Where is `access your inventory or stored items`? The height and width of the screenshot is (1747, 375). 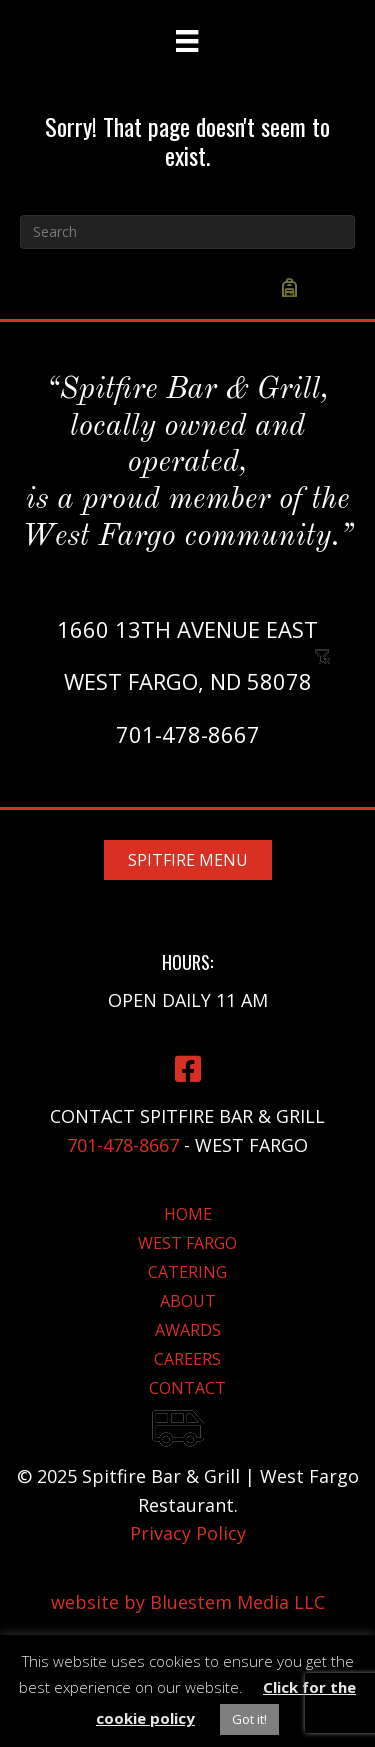
access your inventory or stored items is located at coordinates (289, 288).